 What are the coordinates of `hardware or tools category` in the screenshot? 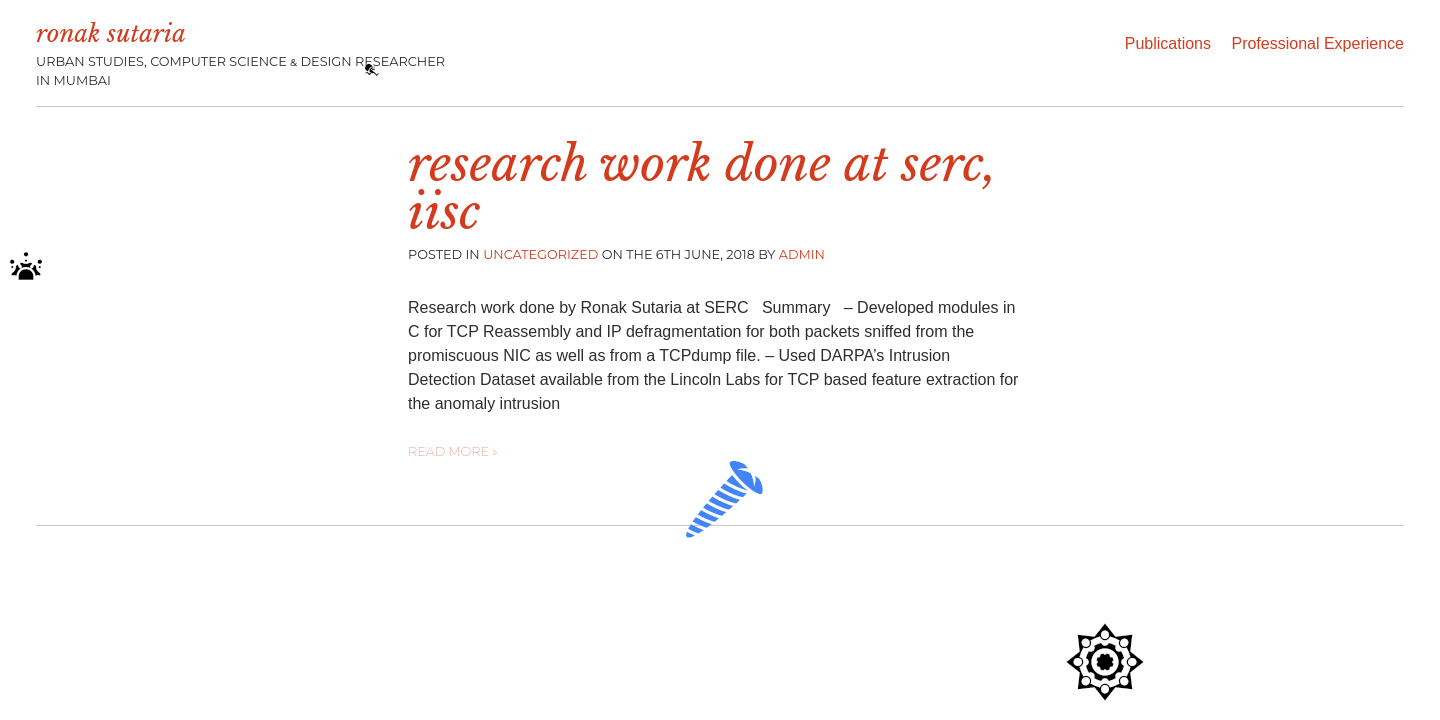 It's located at (724, 499).